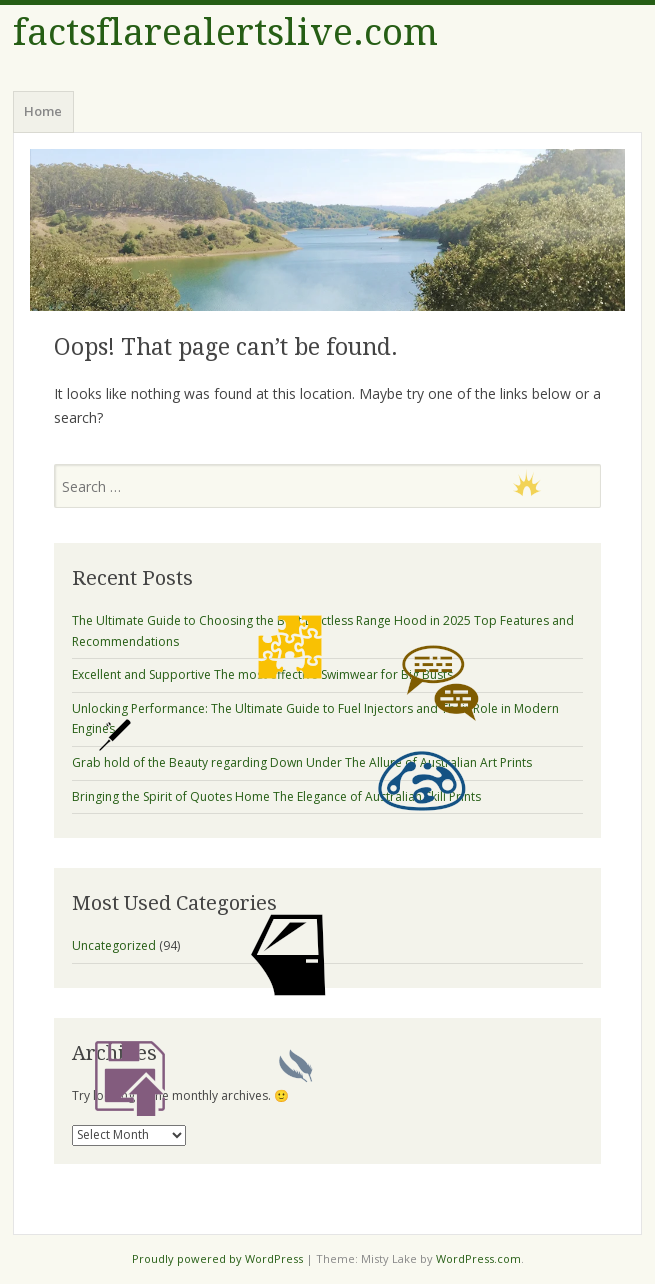 The image size is (655, 1284). Describe the element at coordinates (290, 647) in the screenshot. I see `access puzzle or brain training games` at that location.